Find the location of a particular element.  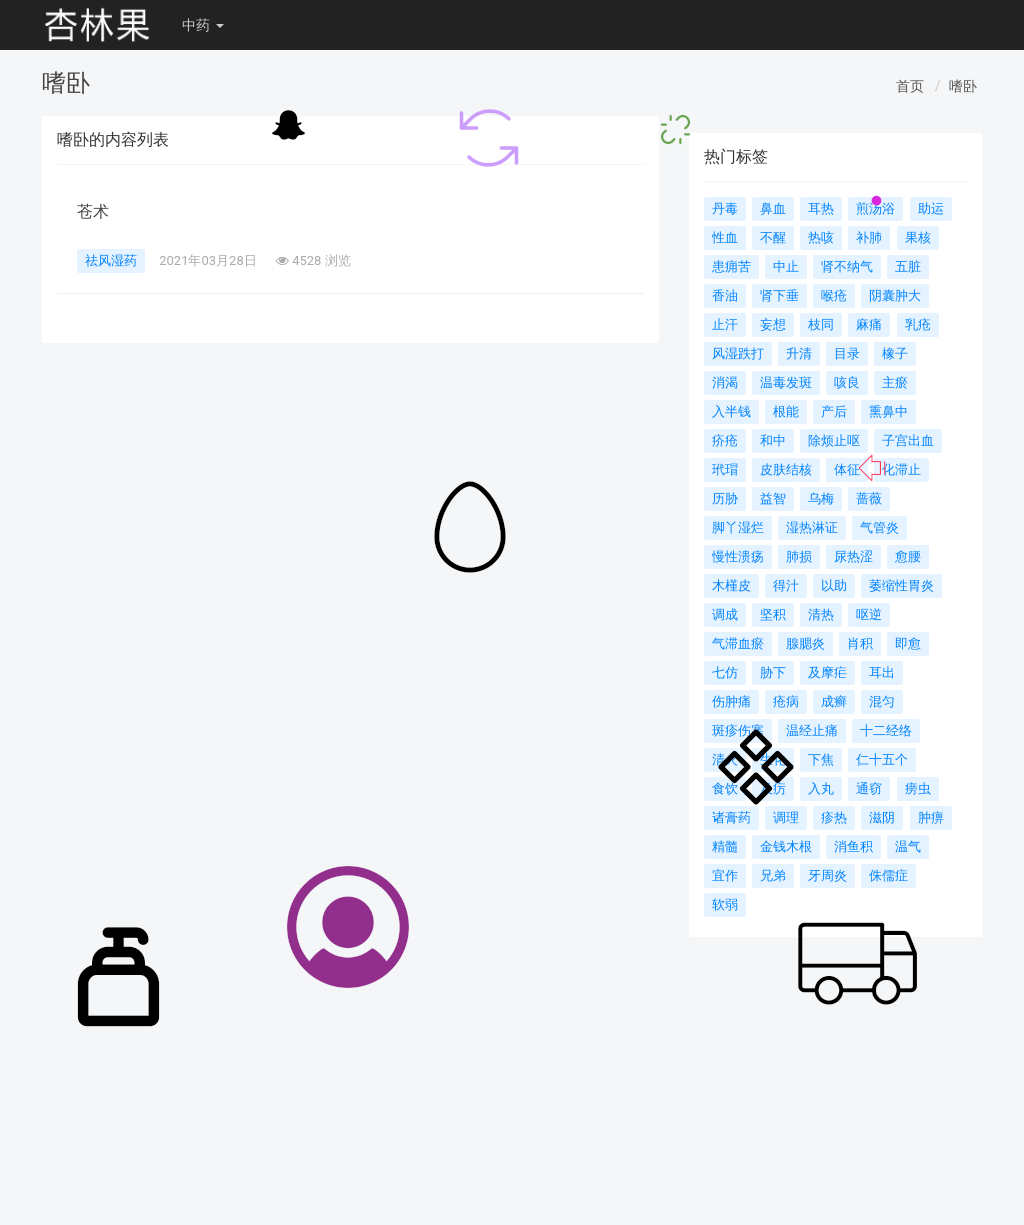

access hand washing or hygiene instructions is located at coordinates (118, 978).